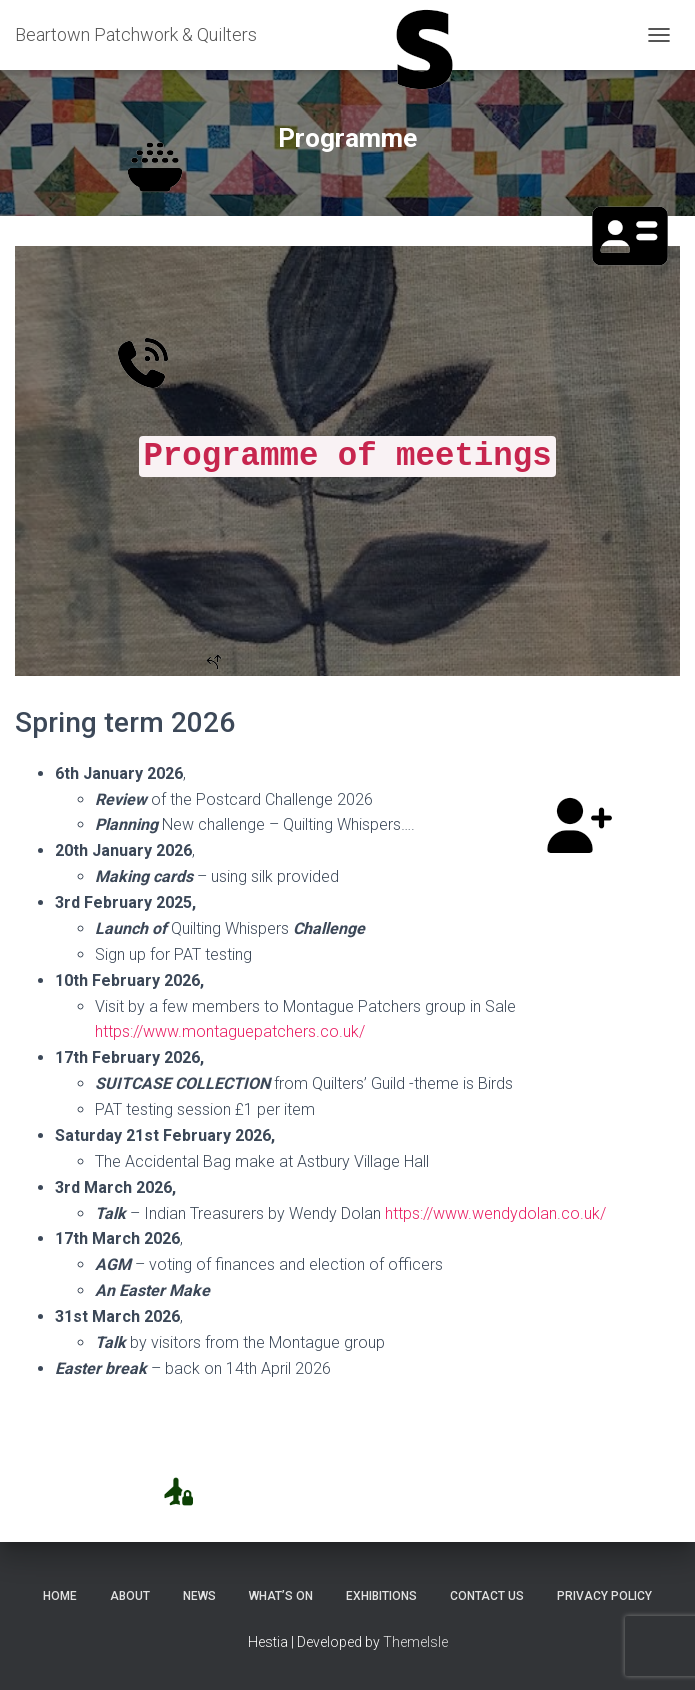  What do you see at coordinates (155, 168) in the screenshot?
I see `view rice or grain-based meal options` at bounding box center [155, 168].